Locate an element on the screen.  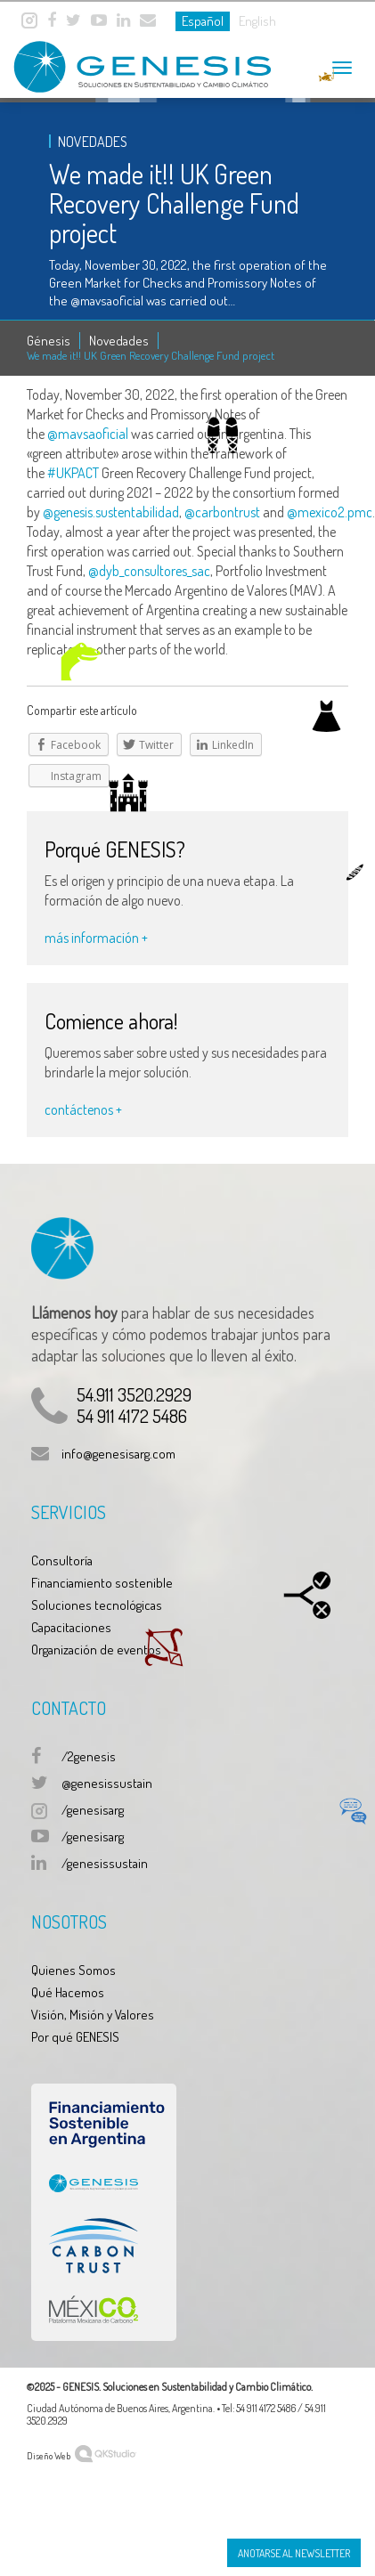
browse dresses or women's clothing is located at coordinates (326, 715).